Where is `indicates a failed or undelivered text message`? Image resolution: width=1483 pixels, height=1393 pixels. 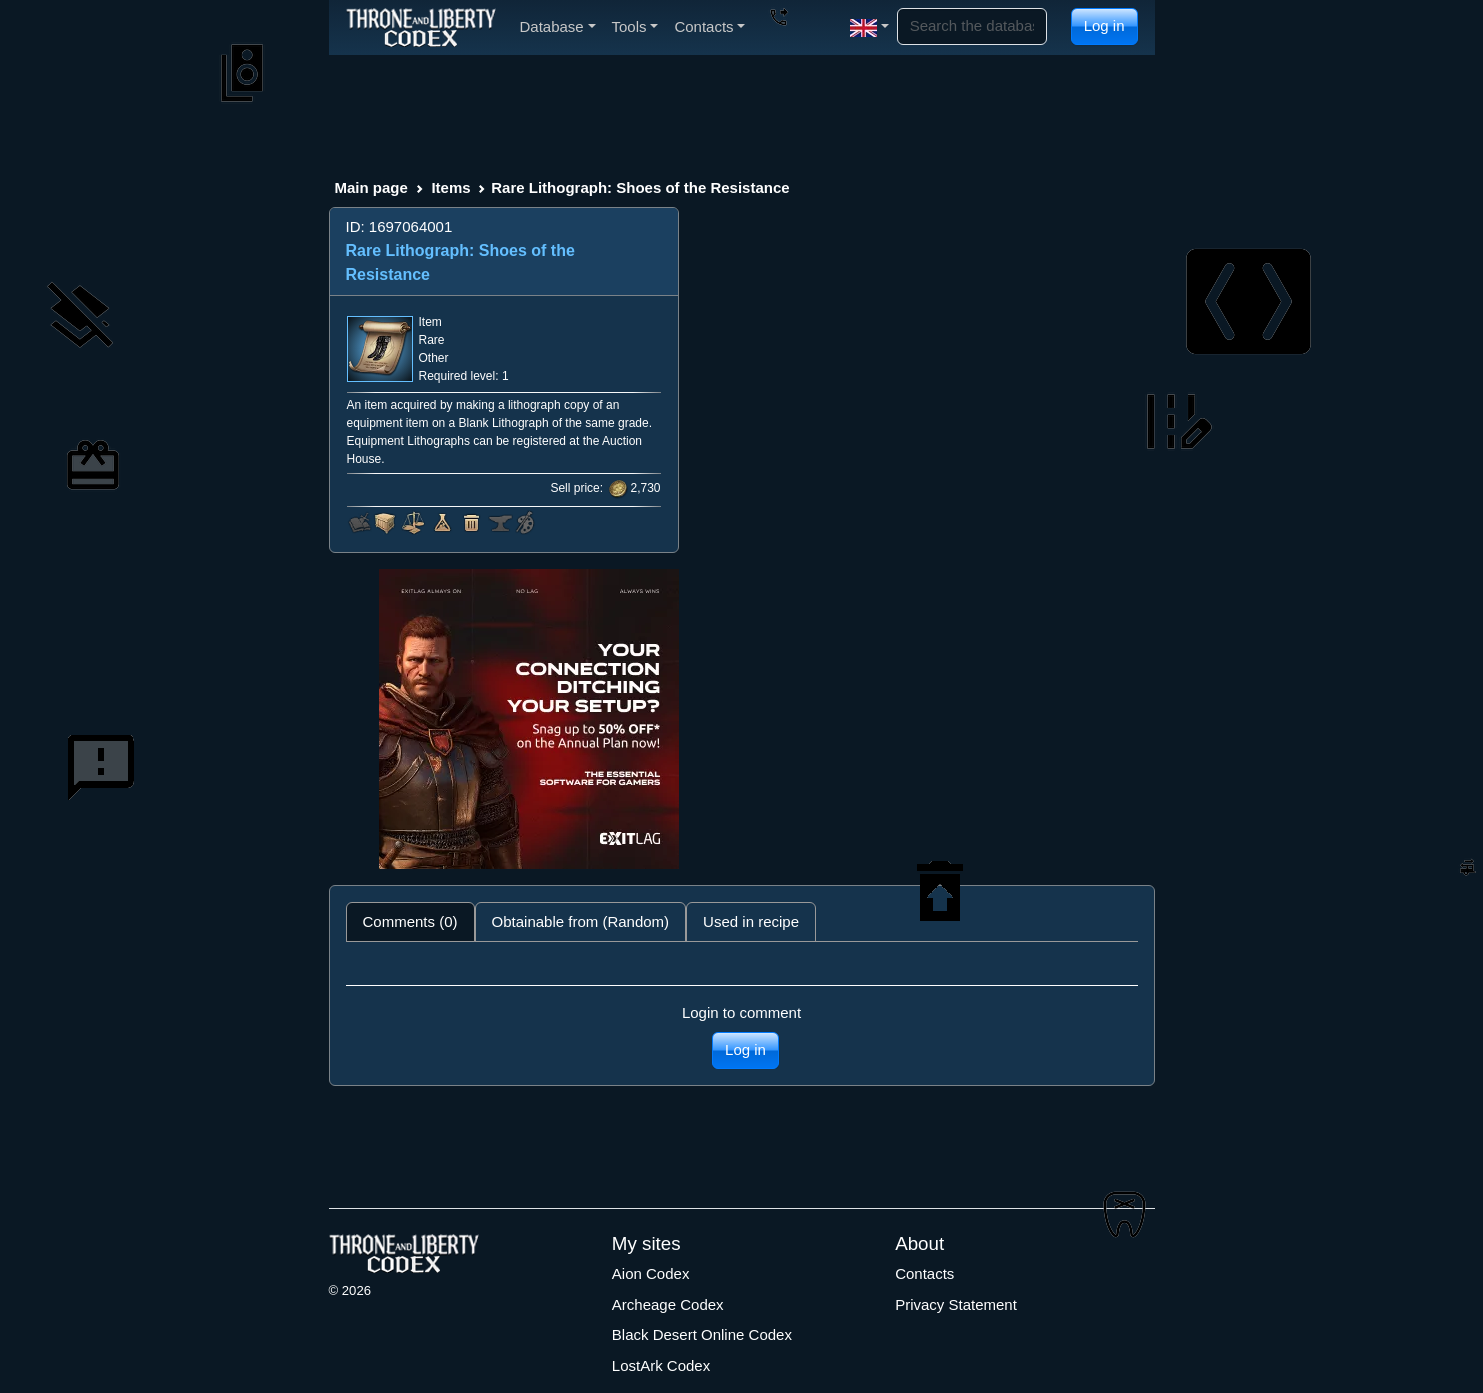
indicates a failed or undelivered text message is located at coordinates (101, 768).